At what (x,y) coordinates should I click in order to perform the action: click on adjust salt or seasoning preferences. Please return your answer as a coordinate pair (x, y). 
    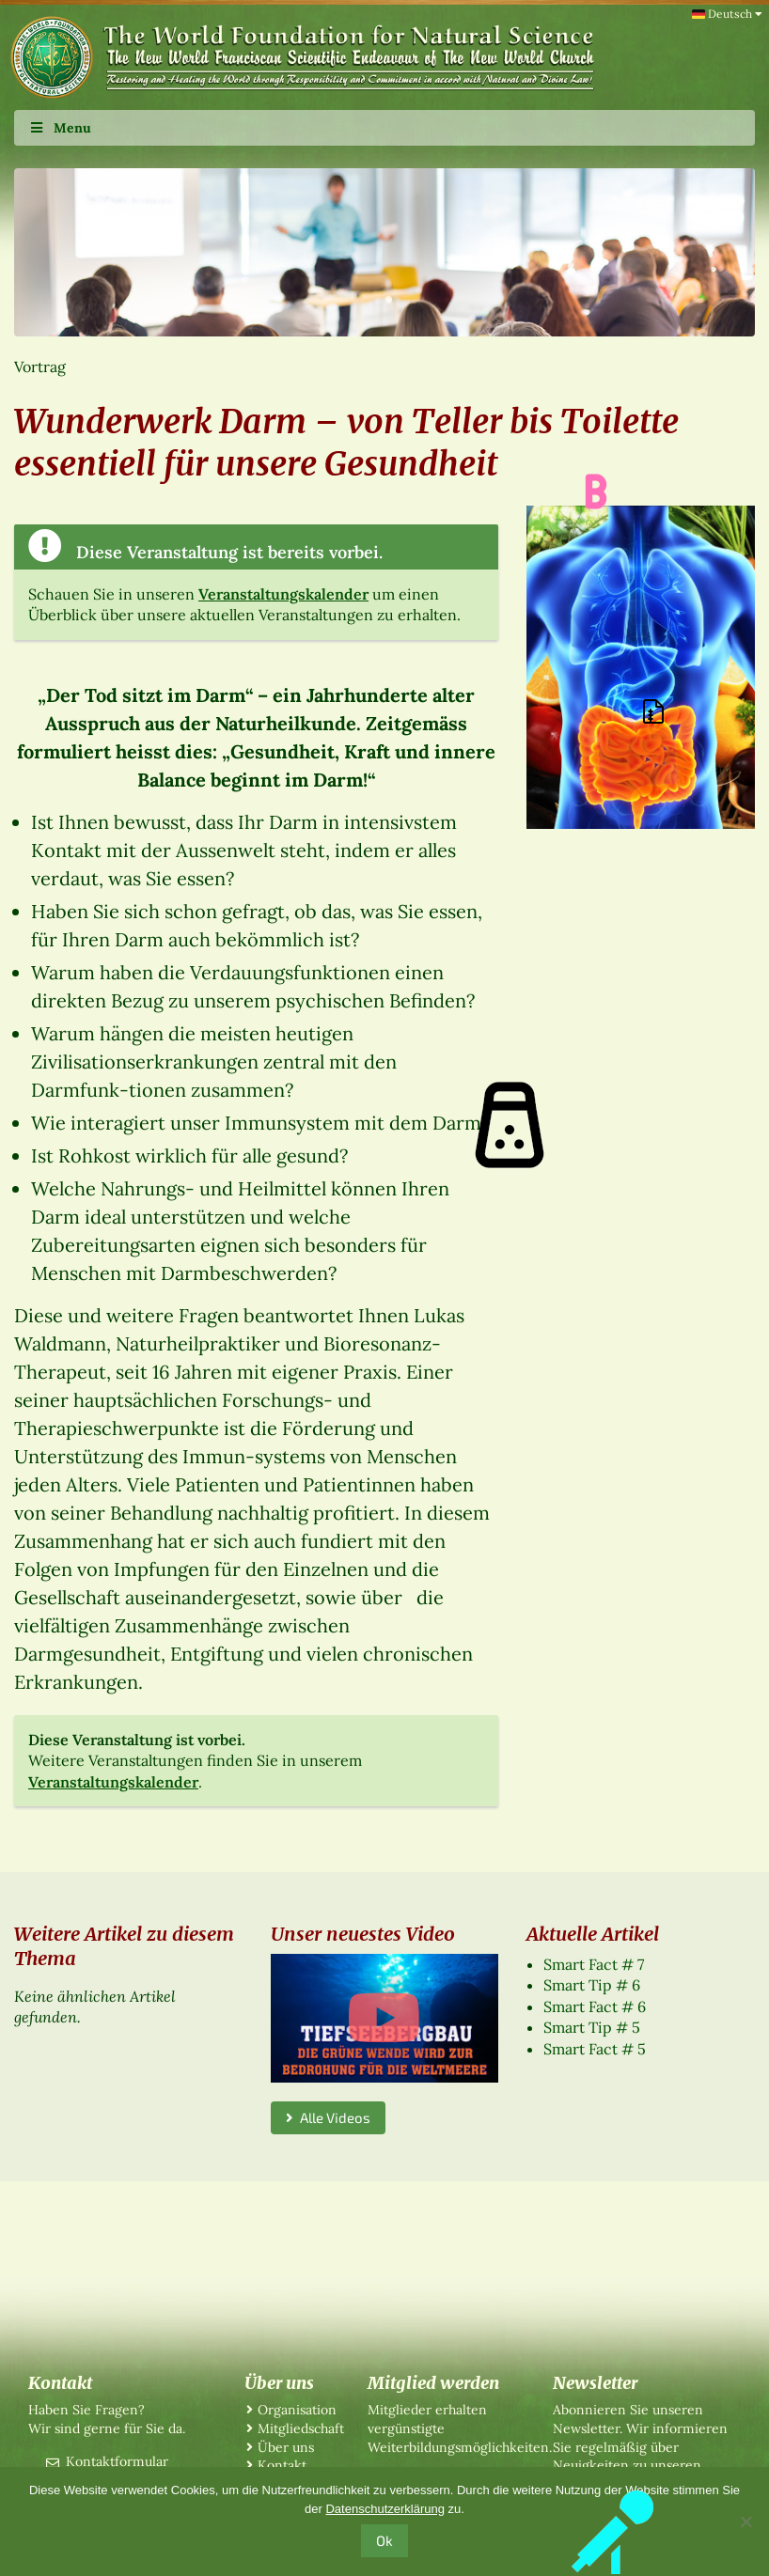
    Looking at the image, I should click on (510, 1125).